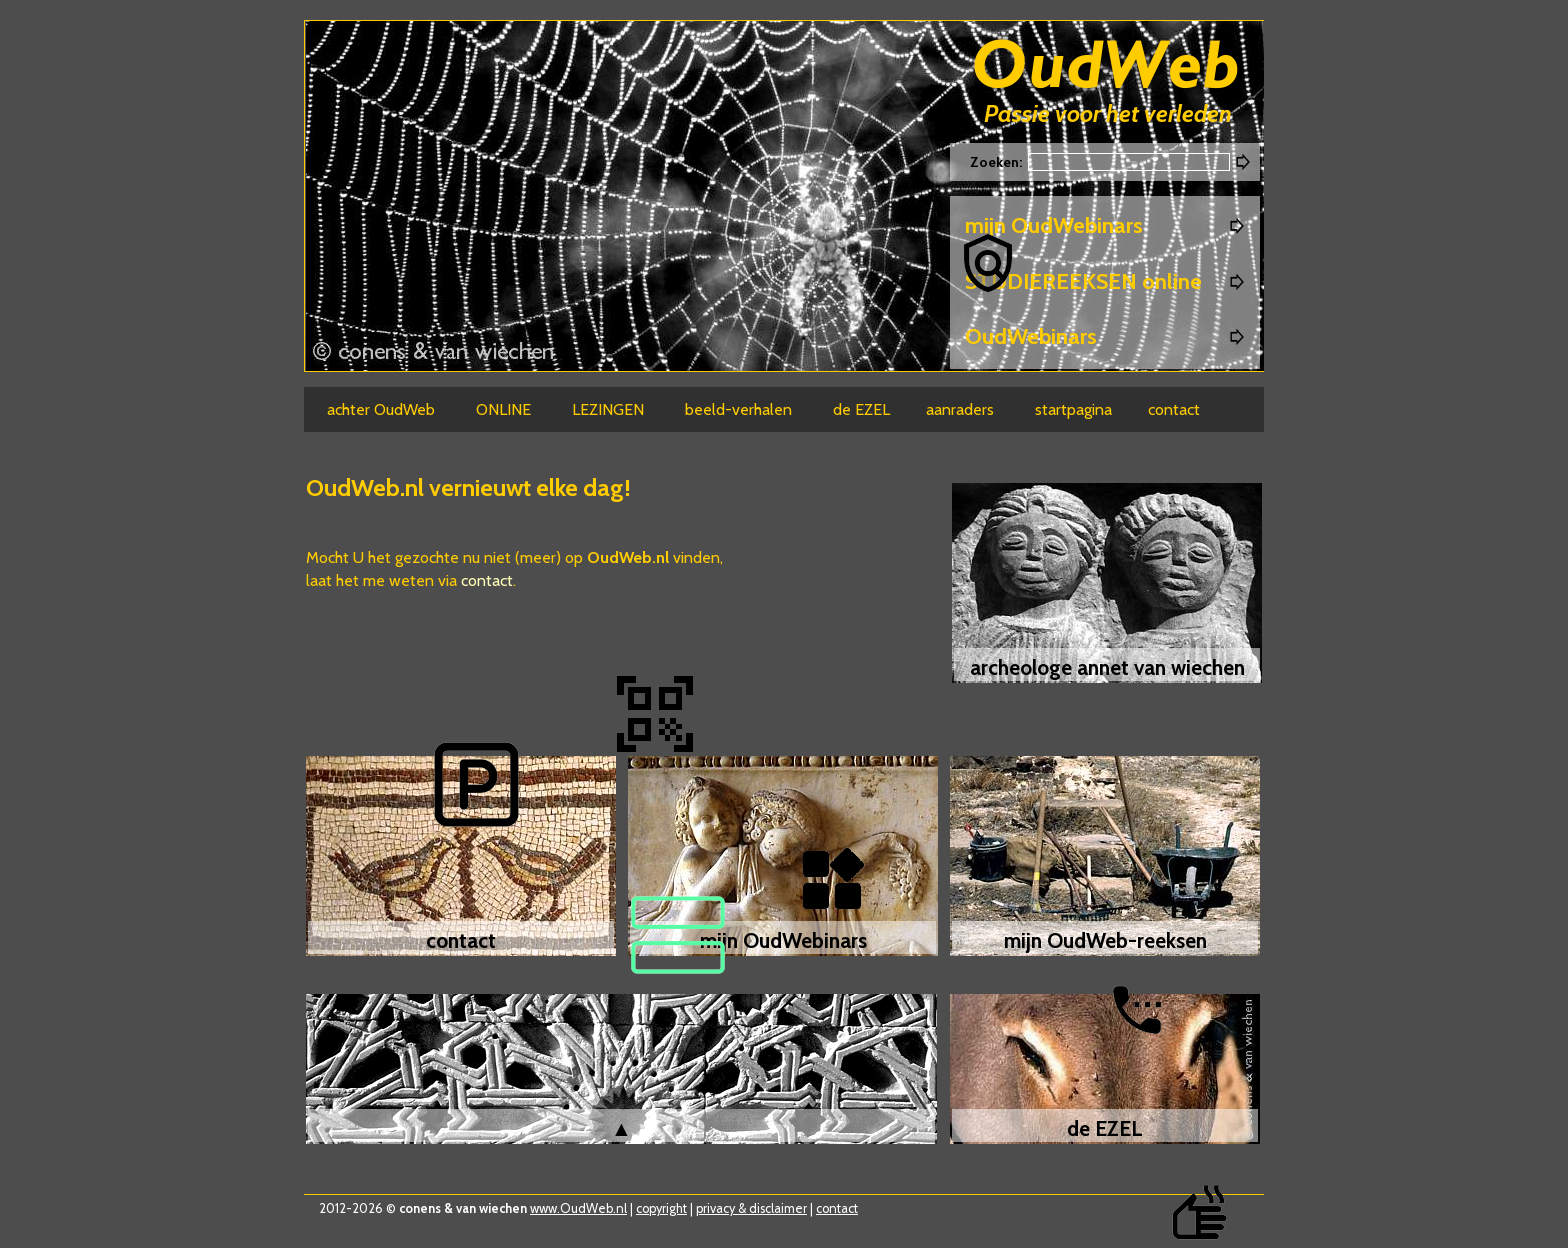 The height and width of the screenshot is (1248, 1568). What do you see at coordinates (1137, 1010) in the screenshot?
I see `access phone or call settings` at bounding box center [1137, 1010].